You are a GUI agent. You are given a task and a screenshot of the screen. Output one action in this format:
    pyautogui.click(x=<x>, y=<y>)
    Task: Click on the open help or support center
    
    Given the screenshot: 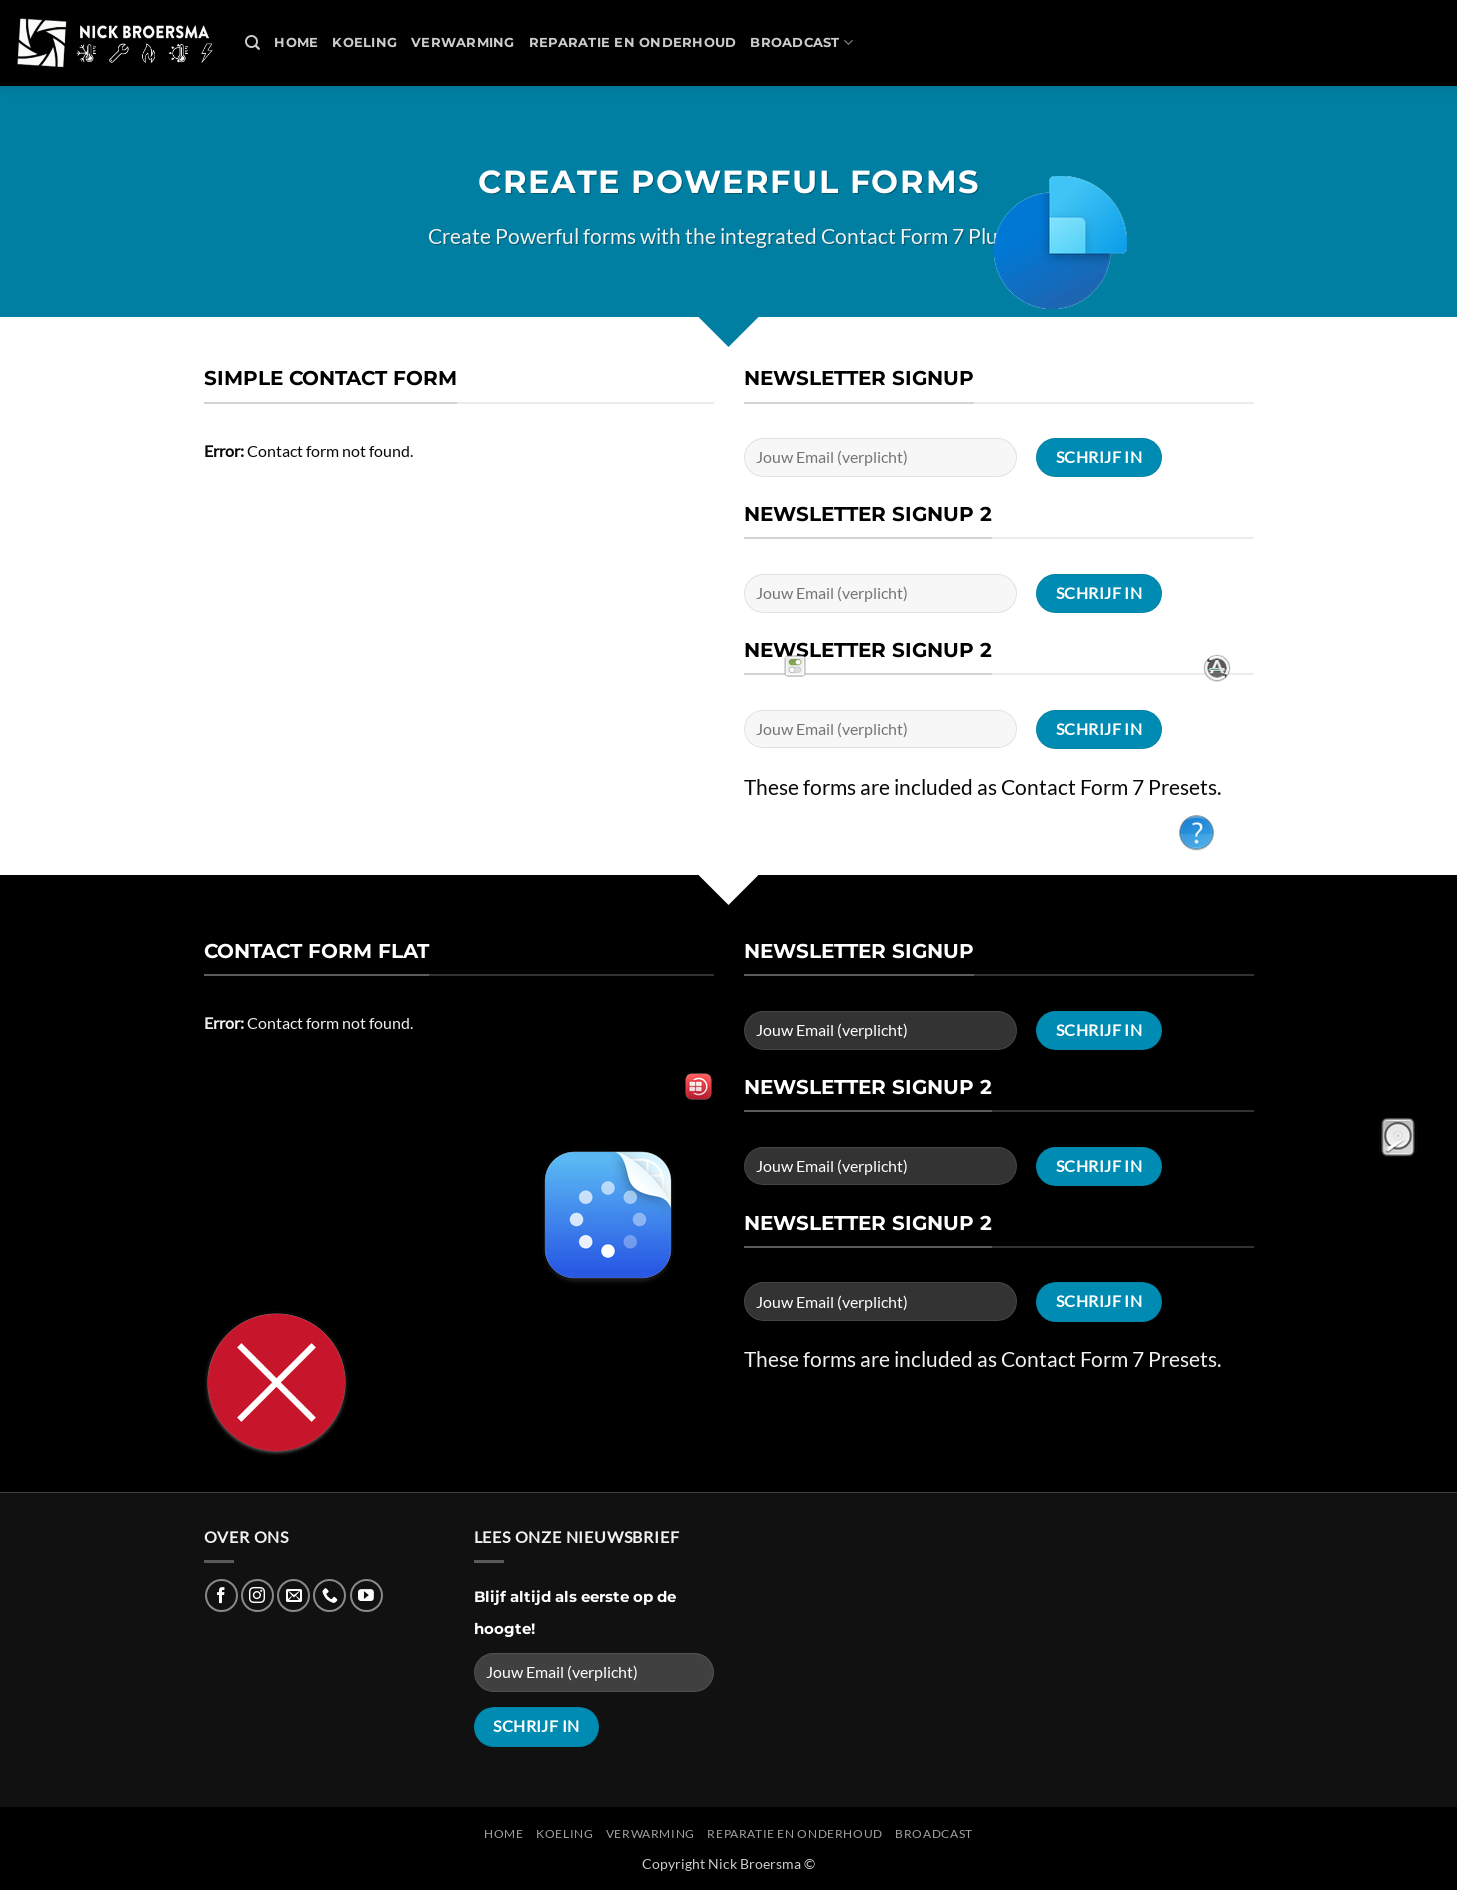 What is the action you would take?
    pyautogui.click(x=1196, y=832)
    